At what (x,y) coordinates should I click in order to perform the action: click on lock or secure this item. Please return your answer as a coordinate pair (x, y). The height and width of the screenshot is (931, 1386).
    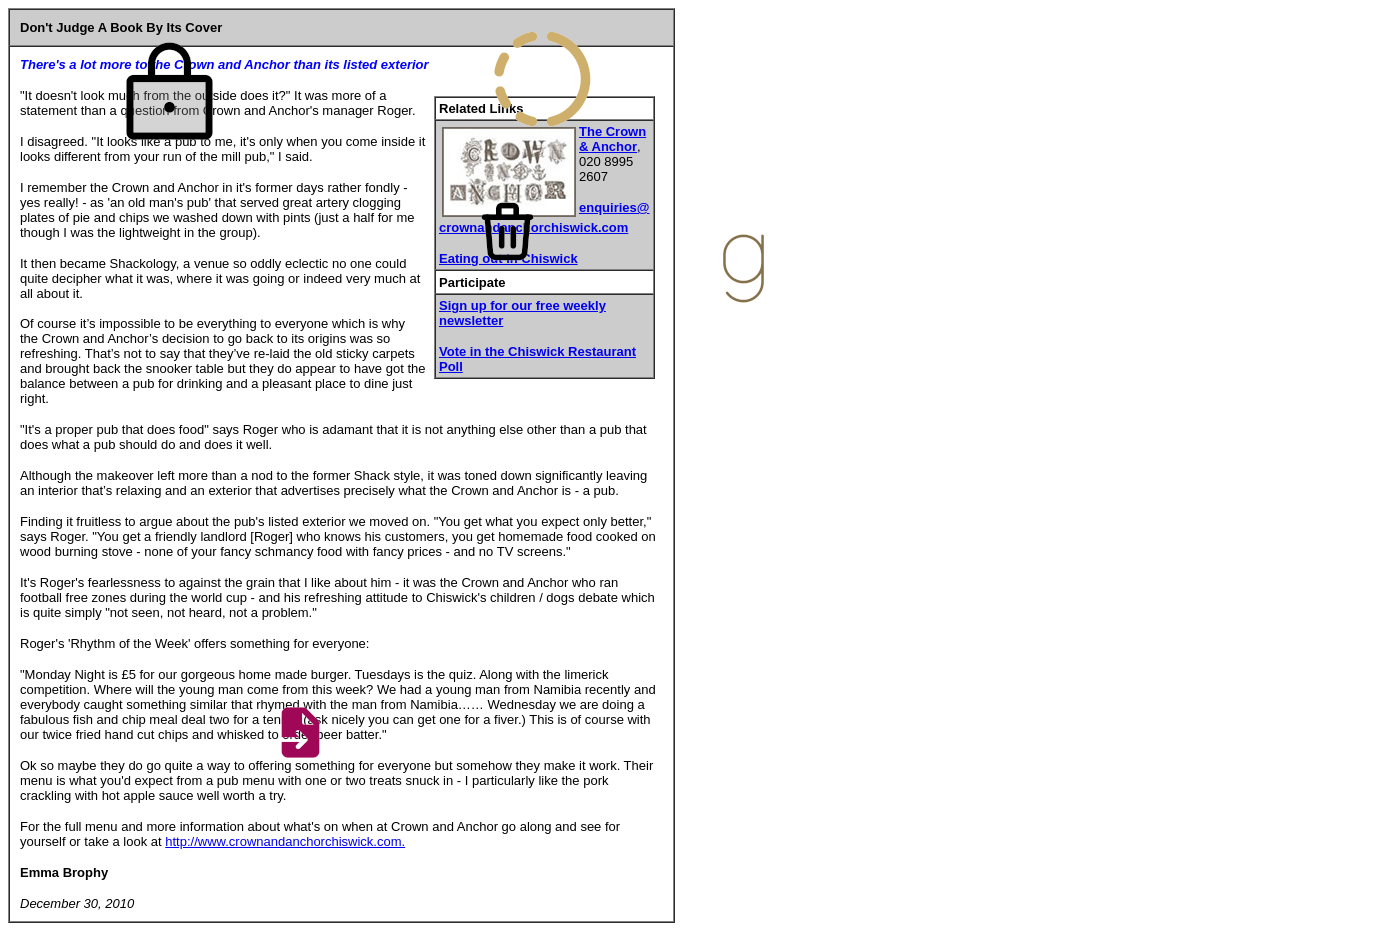
    Looking at the image, I should click on (169, 96).